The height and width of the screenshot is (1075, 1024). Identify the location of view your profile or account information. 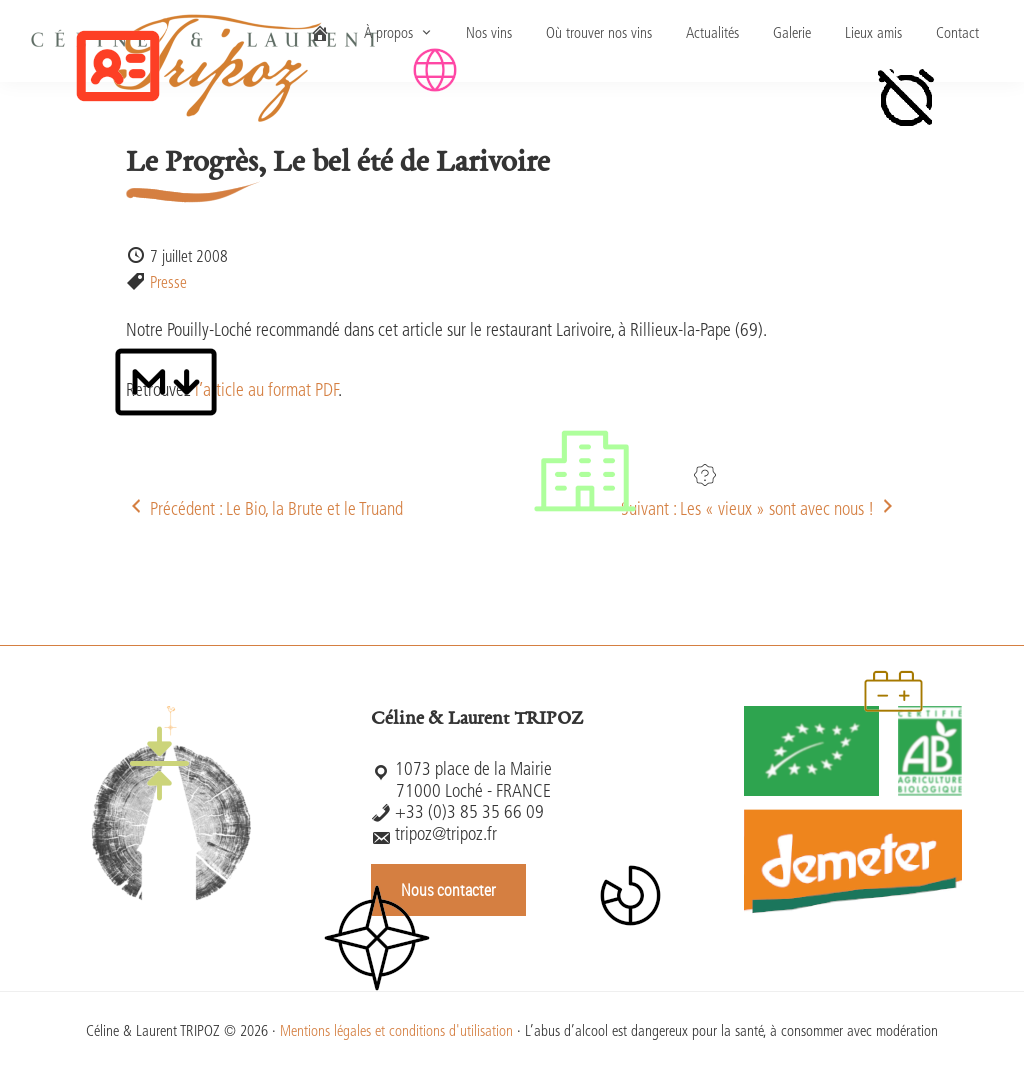
(118, 66).